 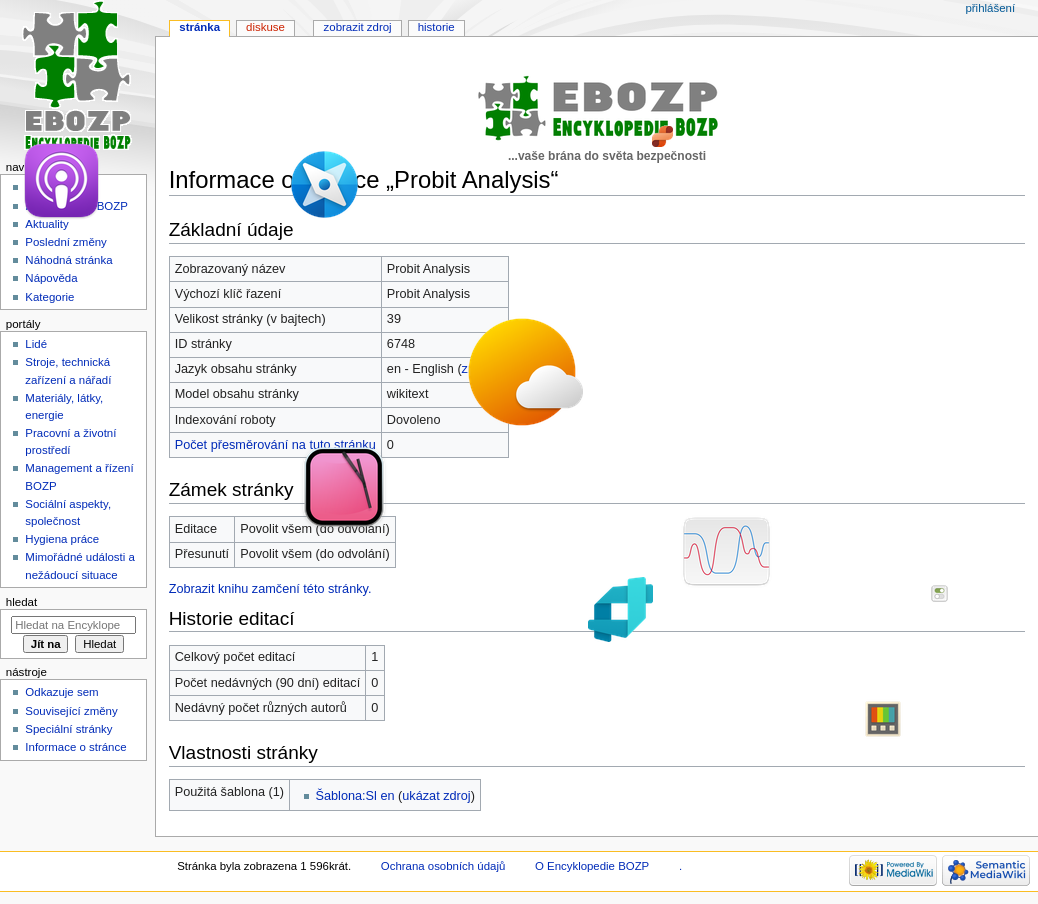 What do you see at coordinates (939, 593) in the screenshot?
I see `open system tweaks or settings customization` at bounding box center [939, 593].